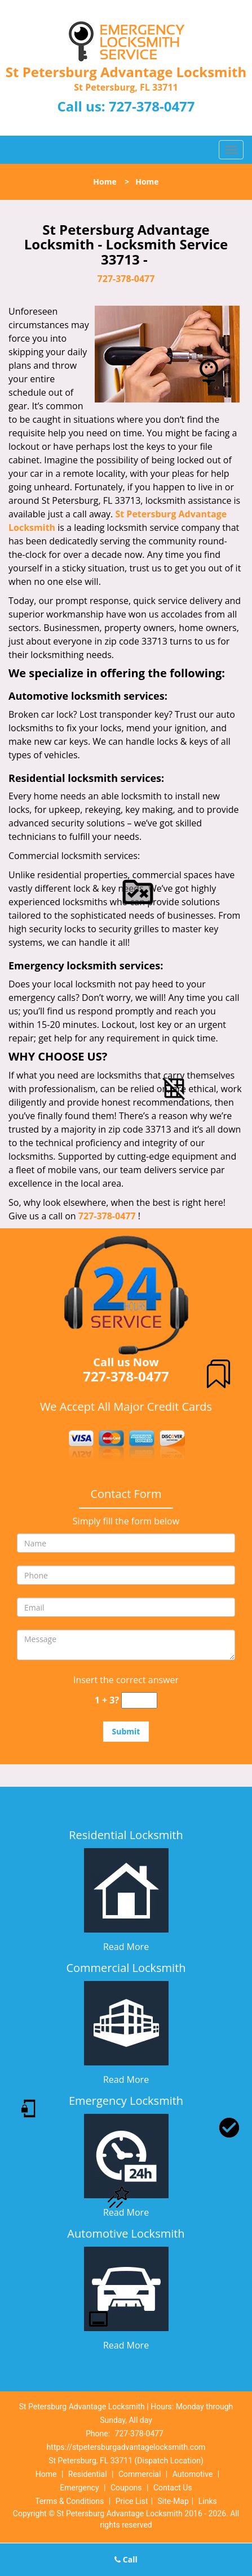 This screenshot has width=252, height=2576. I want to click on view video player controls or bottom action bar, so click(98, 2319).